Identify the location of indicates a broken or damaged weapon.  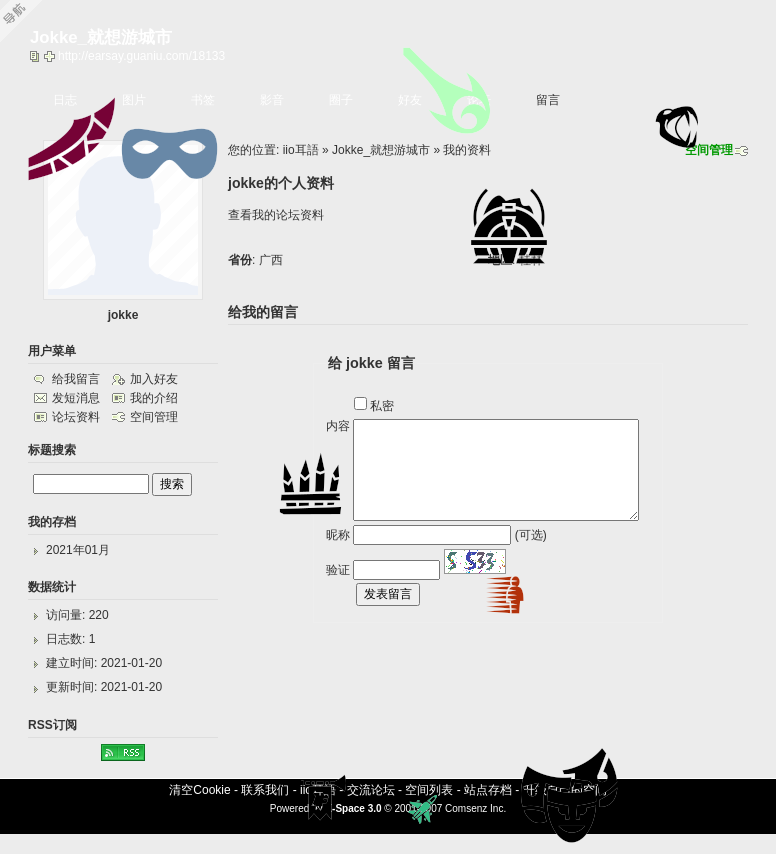
(72, 141).